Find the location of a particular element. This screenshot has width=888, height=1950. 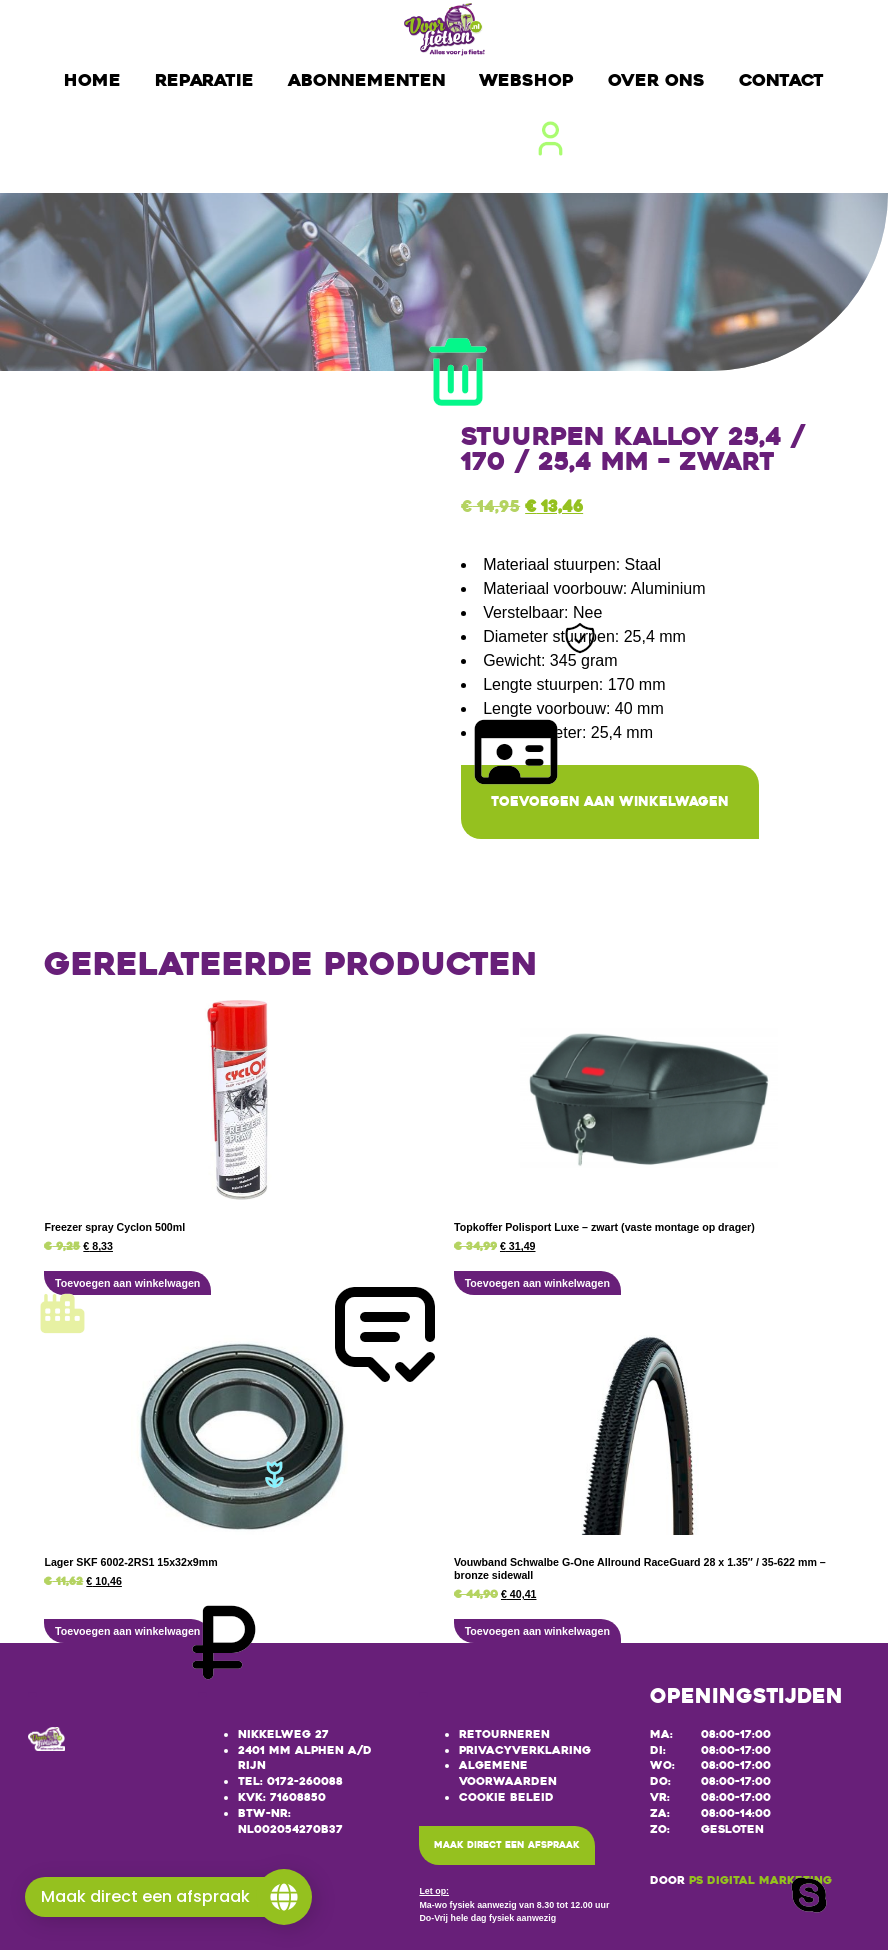

indicates Russian ruble currency is located at coordinates (226, 1642).